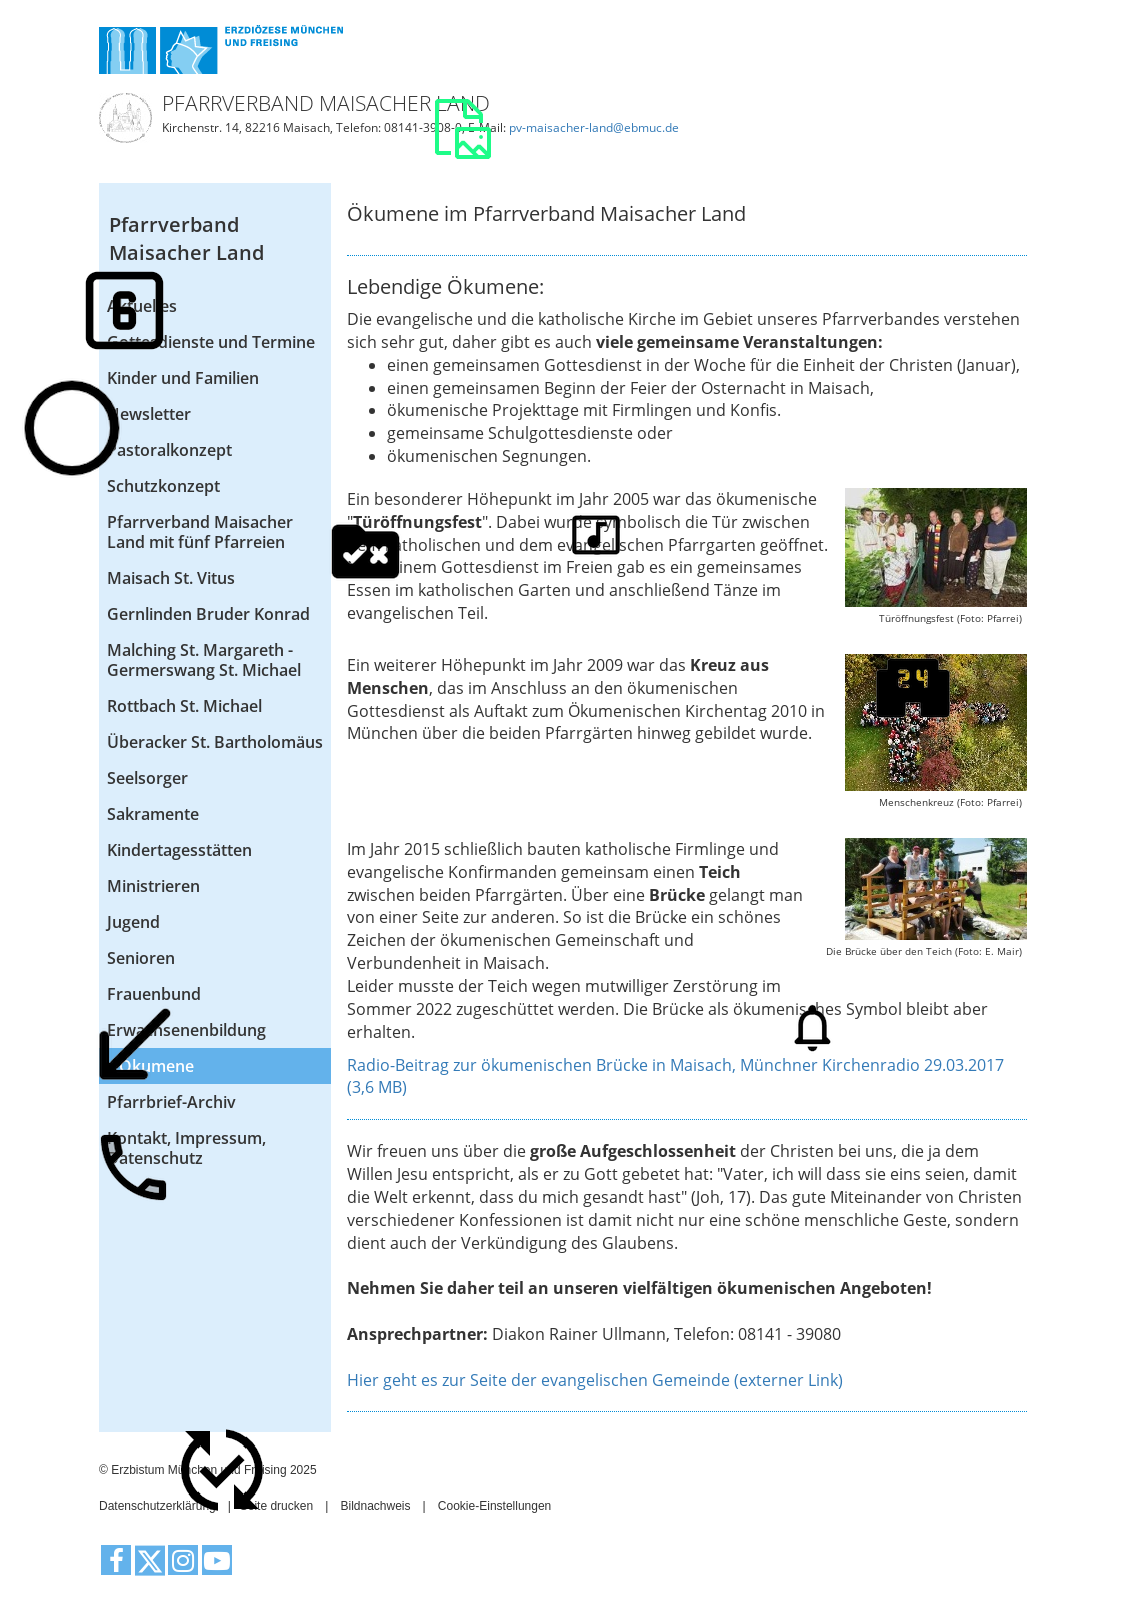  What do you see at coordinates (596, 535) in the screenshot?
I see `play or browse music videos` at bounding box center [596, 535].